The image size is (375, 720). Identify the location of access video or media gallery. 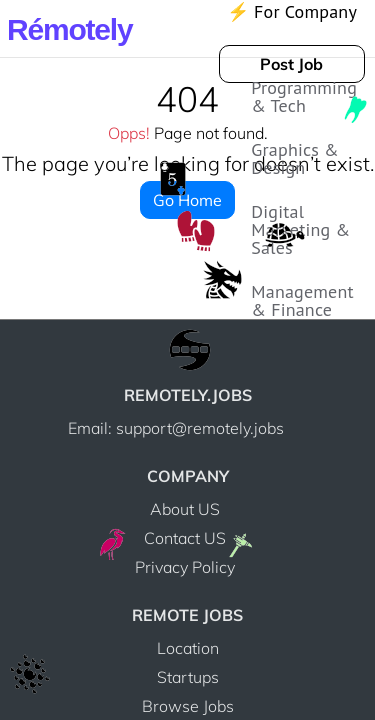
(190, 350).